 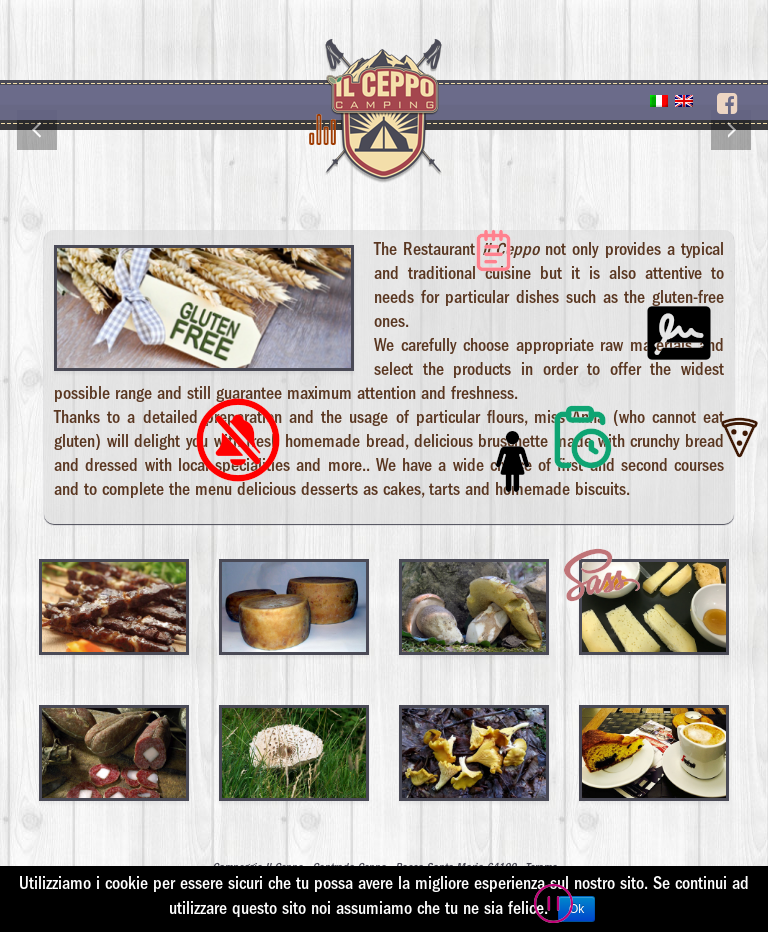 What do you see at coordinates (739, 437) in the screenshot?
I see `browse food or restaurant options` at bounding box center [739, 437].